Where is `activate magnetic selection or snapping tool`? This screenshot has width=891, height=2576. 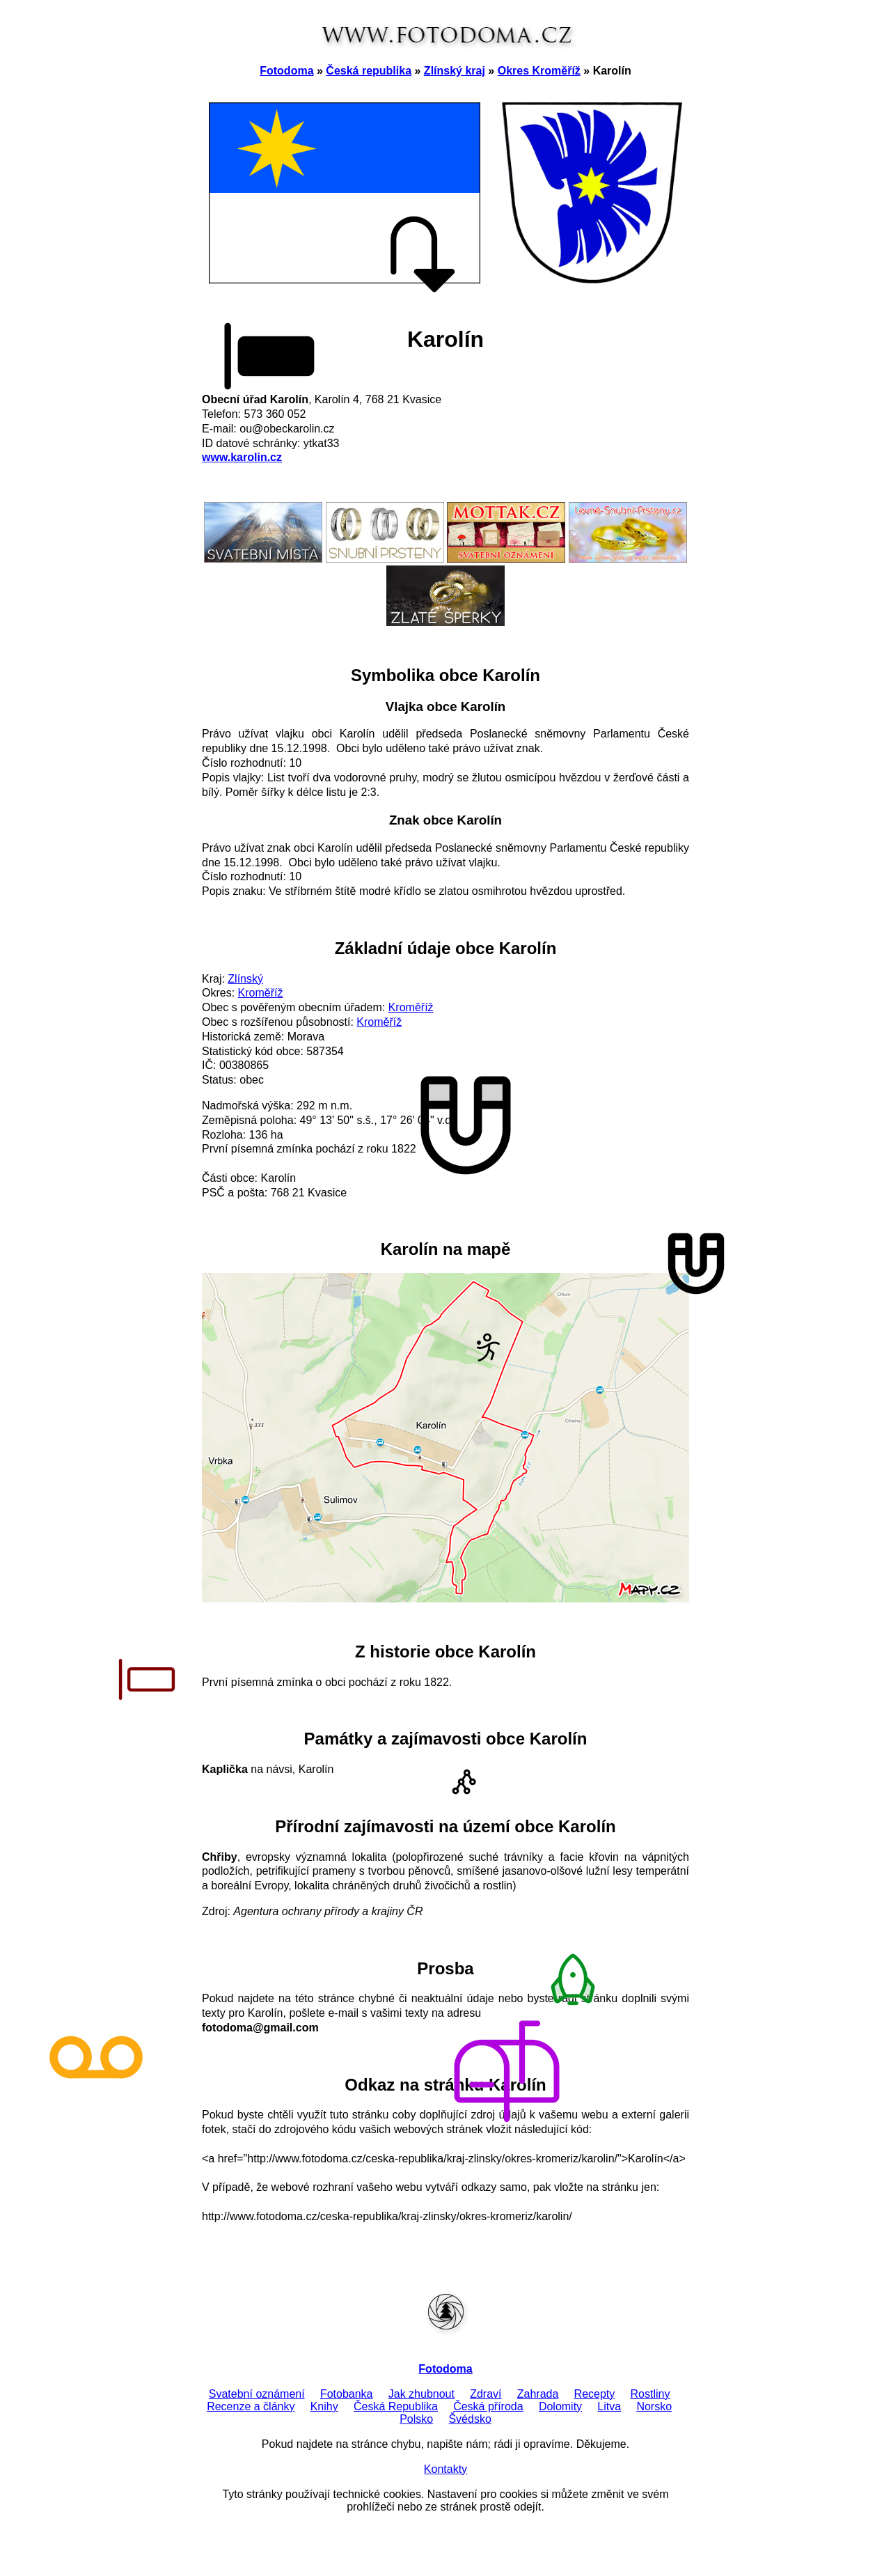 activate magnetic selection or snapping tool is located at coordinates (696, 1261).